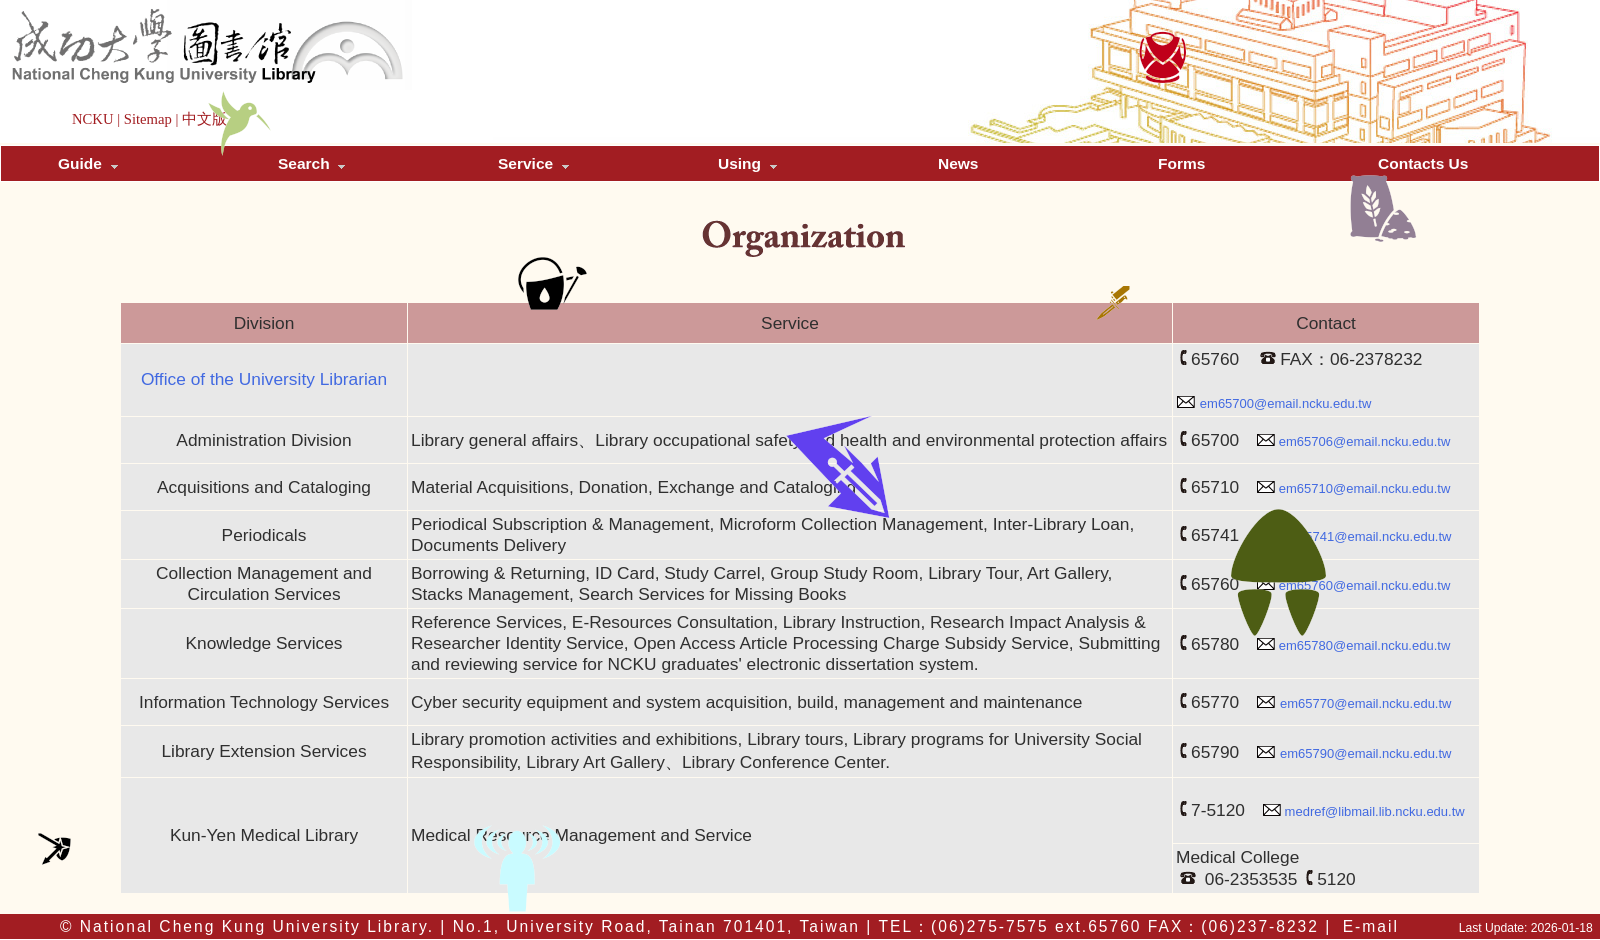  What do you see at coordinates (516, 868) in the screenshot?
I see `indicates active awareness or alert mode` at bounding box center [516, 868].